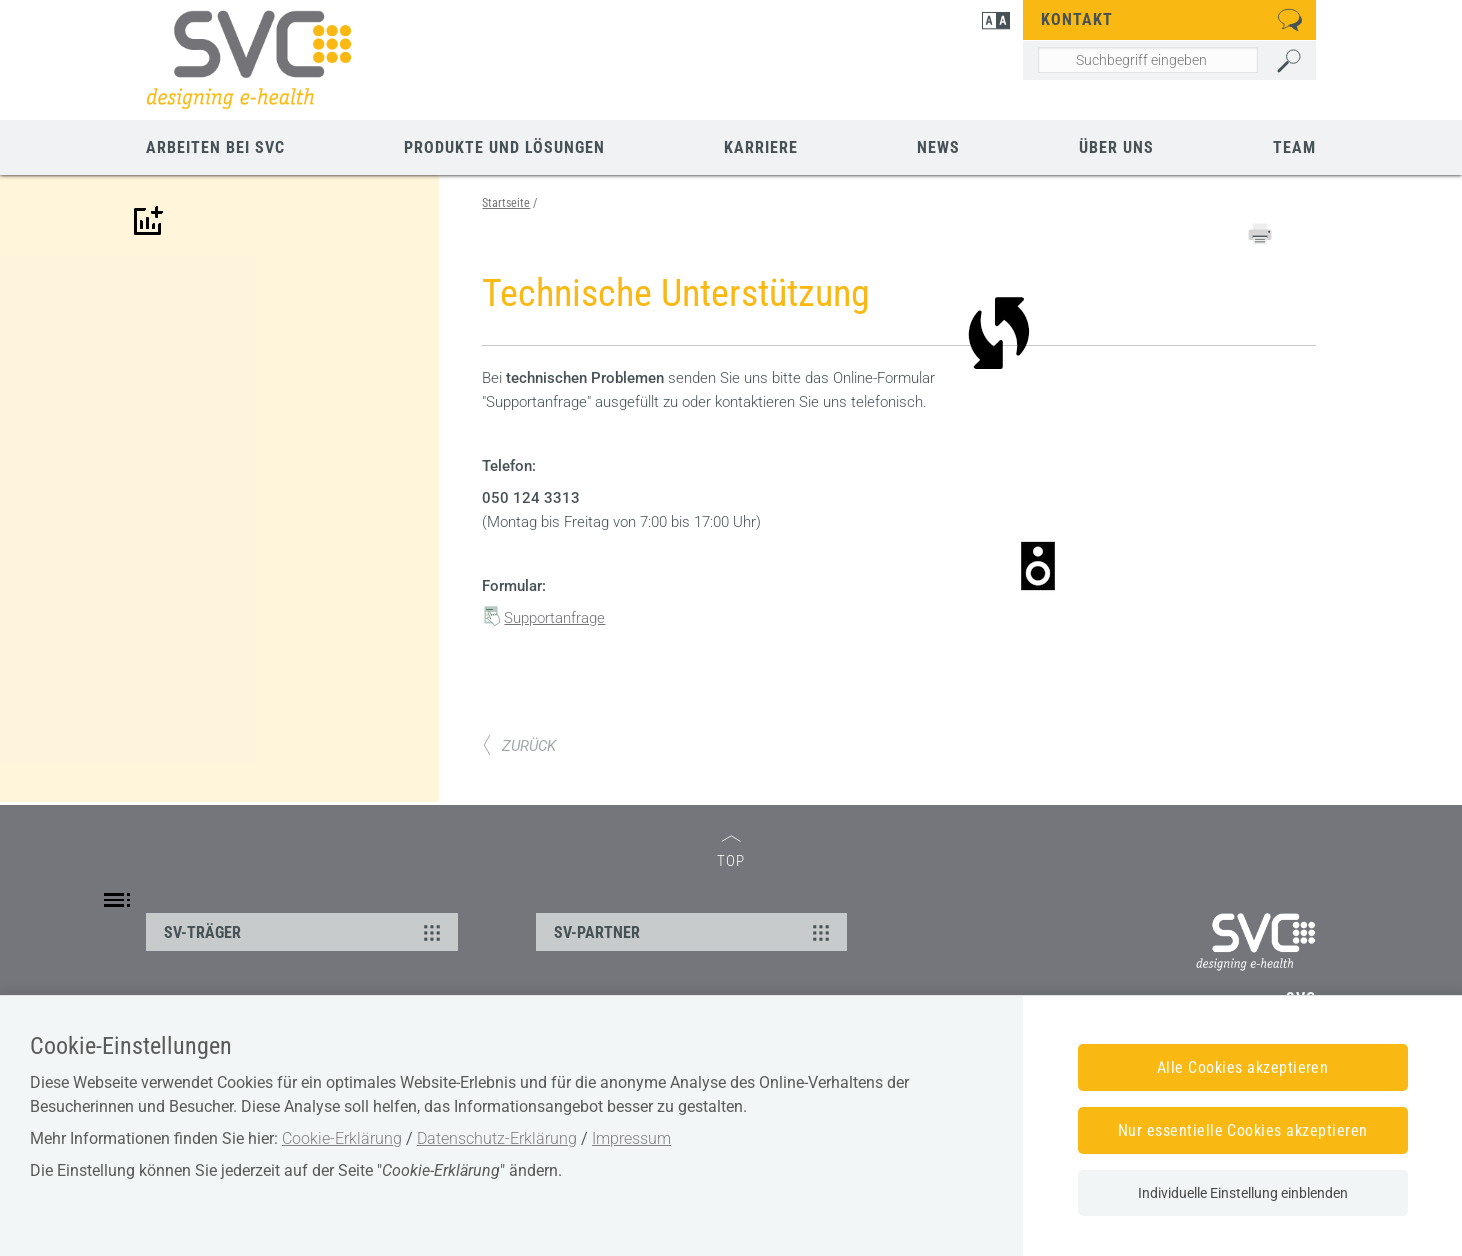 Image resolution: width=1462 pixels, height=1256 pixels. What do you see at coordinates (999, 333) in the screenshot?
I see `initiate wifi protected setup (WPS) connection` at bounding box center [999, 333].